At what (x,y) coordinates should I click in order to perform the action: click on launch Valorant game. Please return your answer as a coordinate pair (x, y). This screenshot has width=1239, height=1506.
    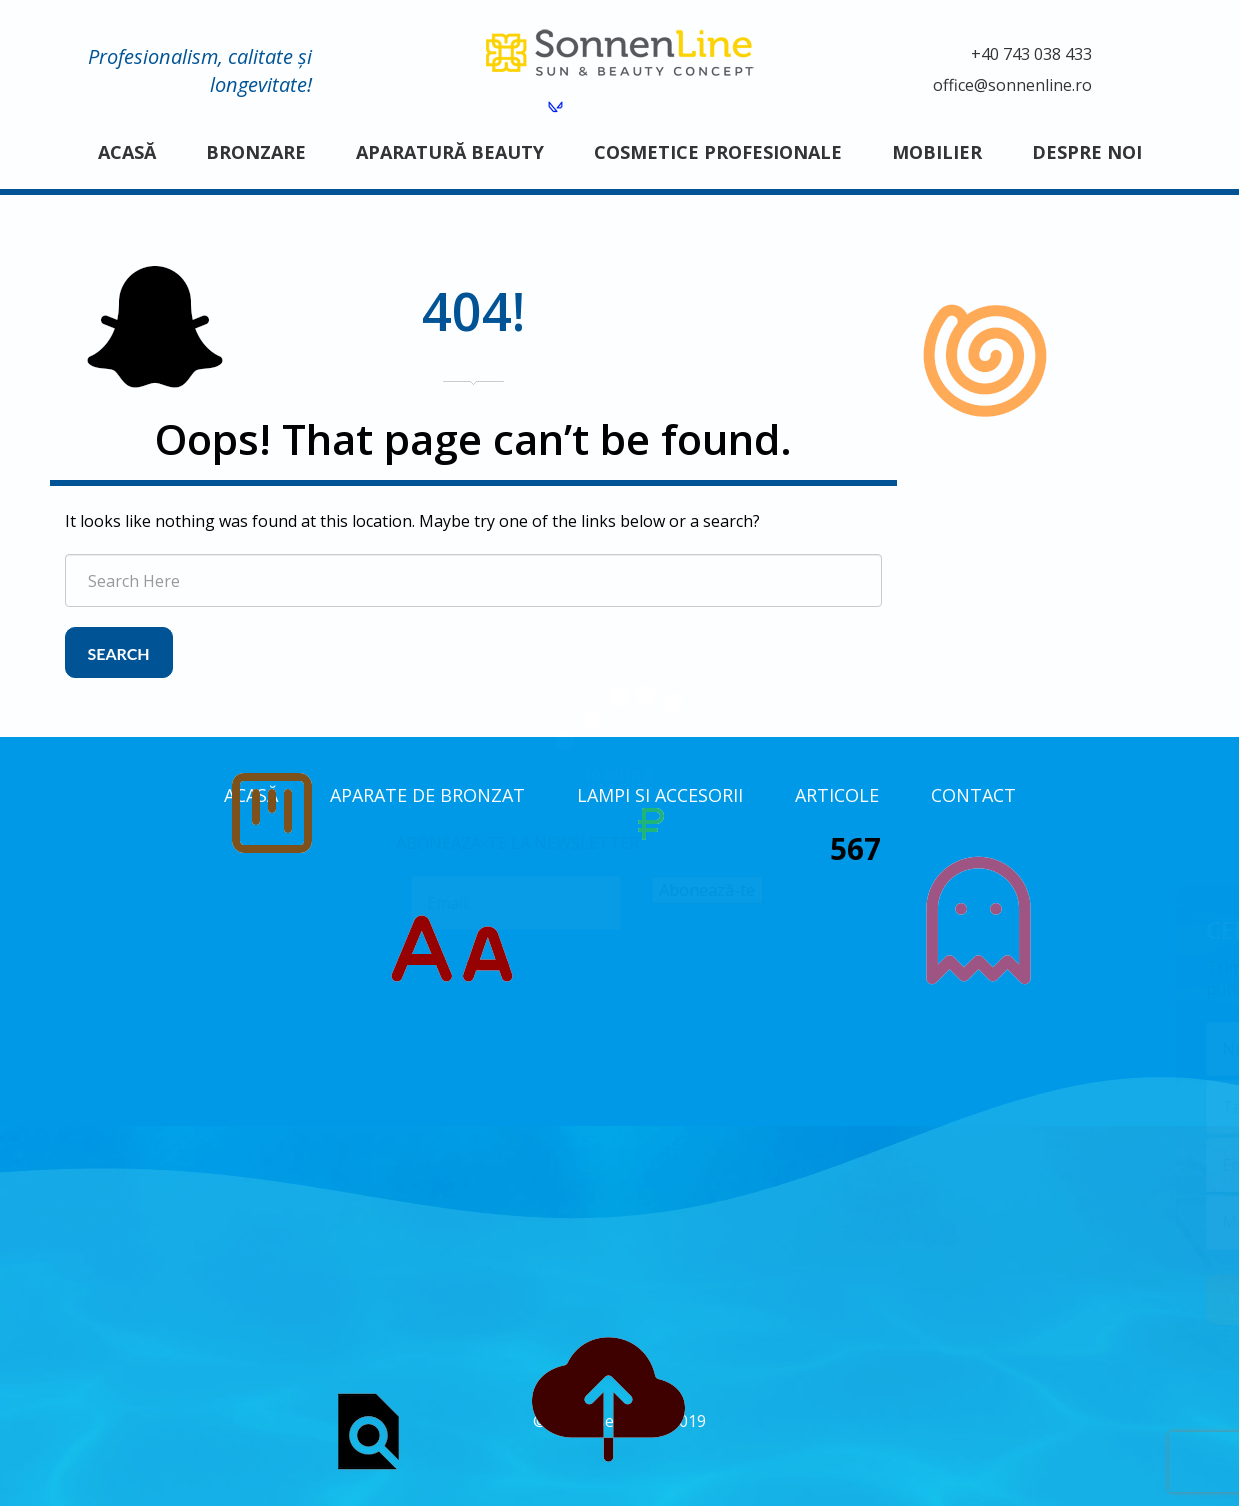
    Looking at the image, I should click on (555, 106).